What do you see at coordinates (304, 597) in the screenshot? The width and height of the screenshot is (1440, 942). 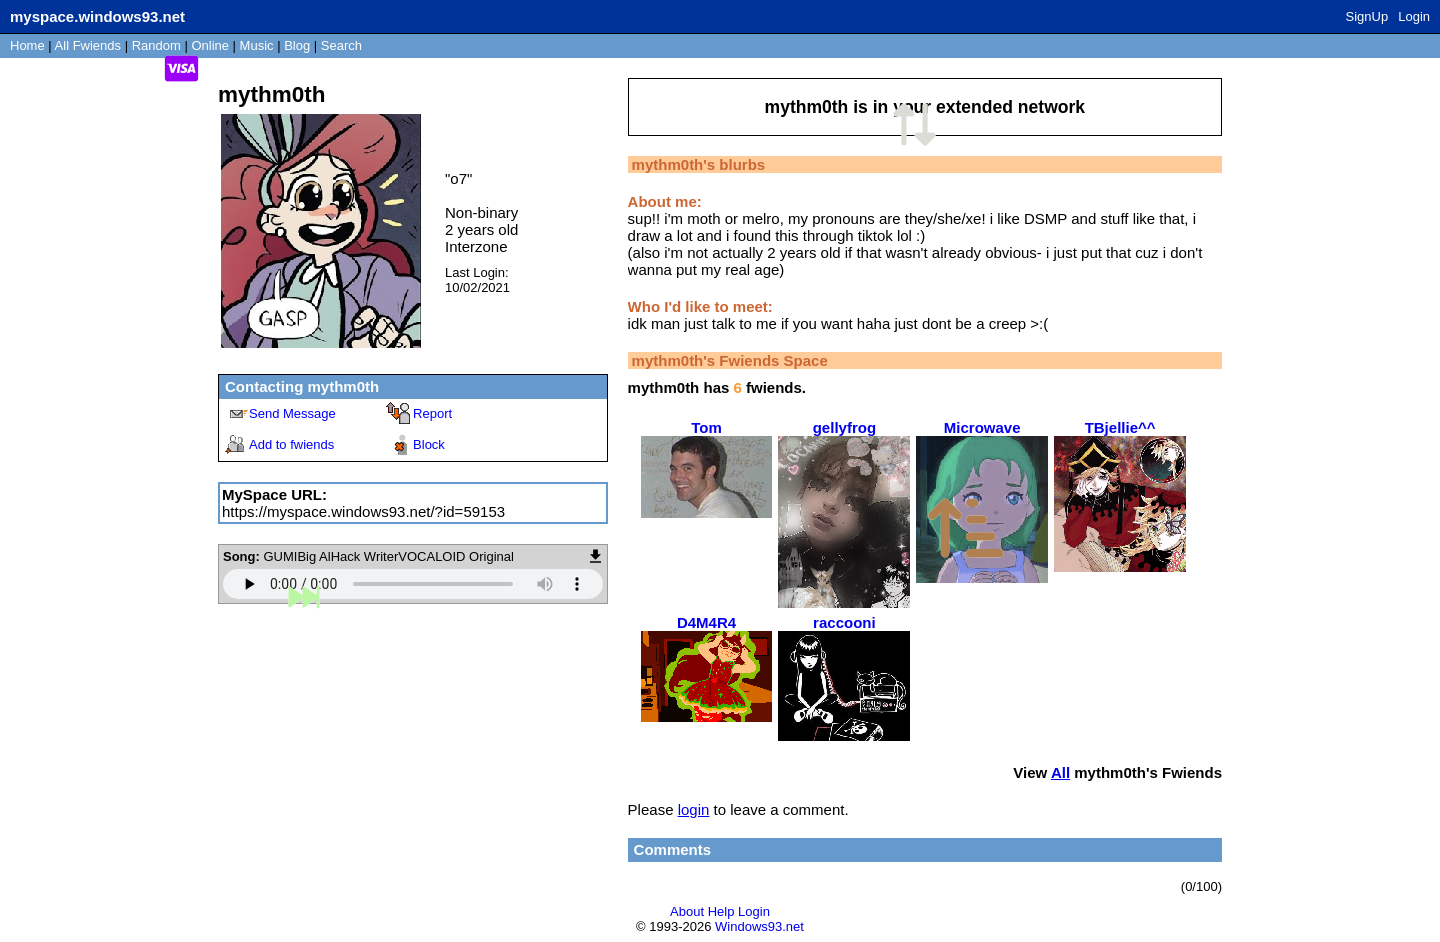 I see `skip to the end of the track` at bounding box center [304, 597].